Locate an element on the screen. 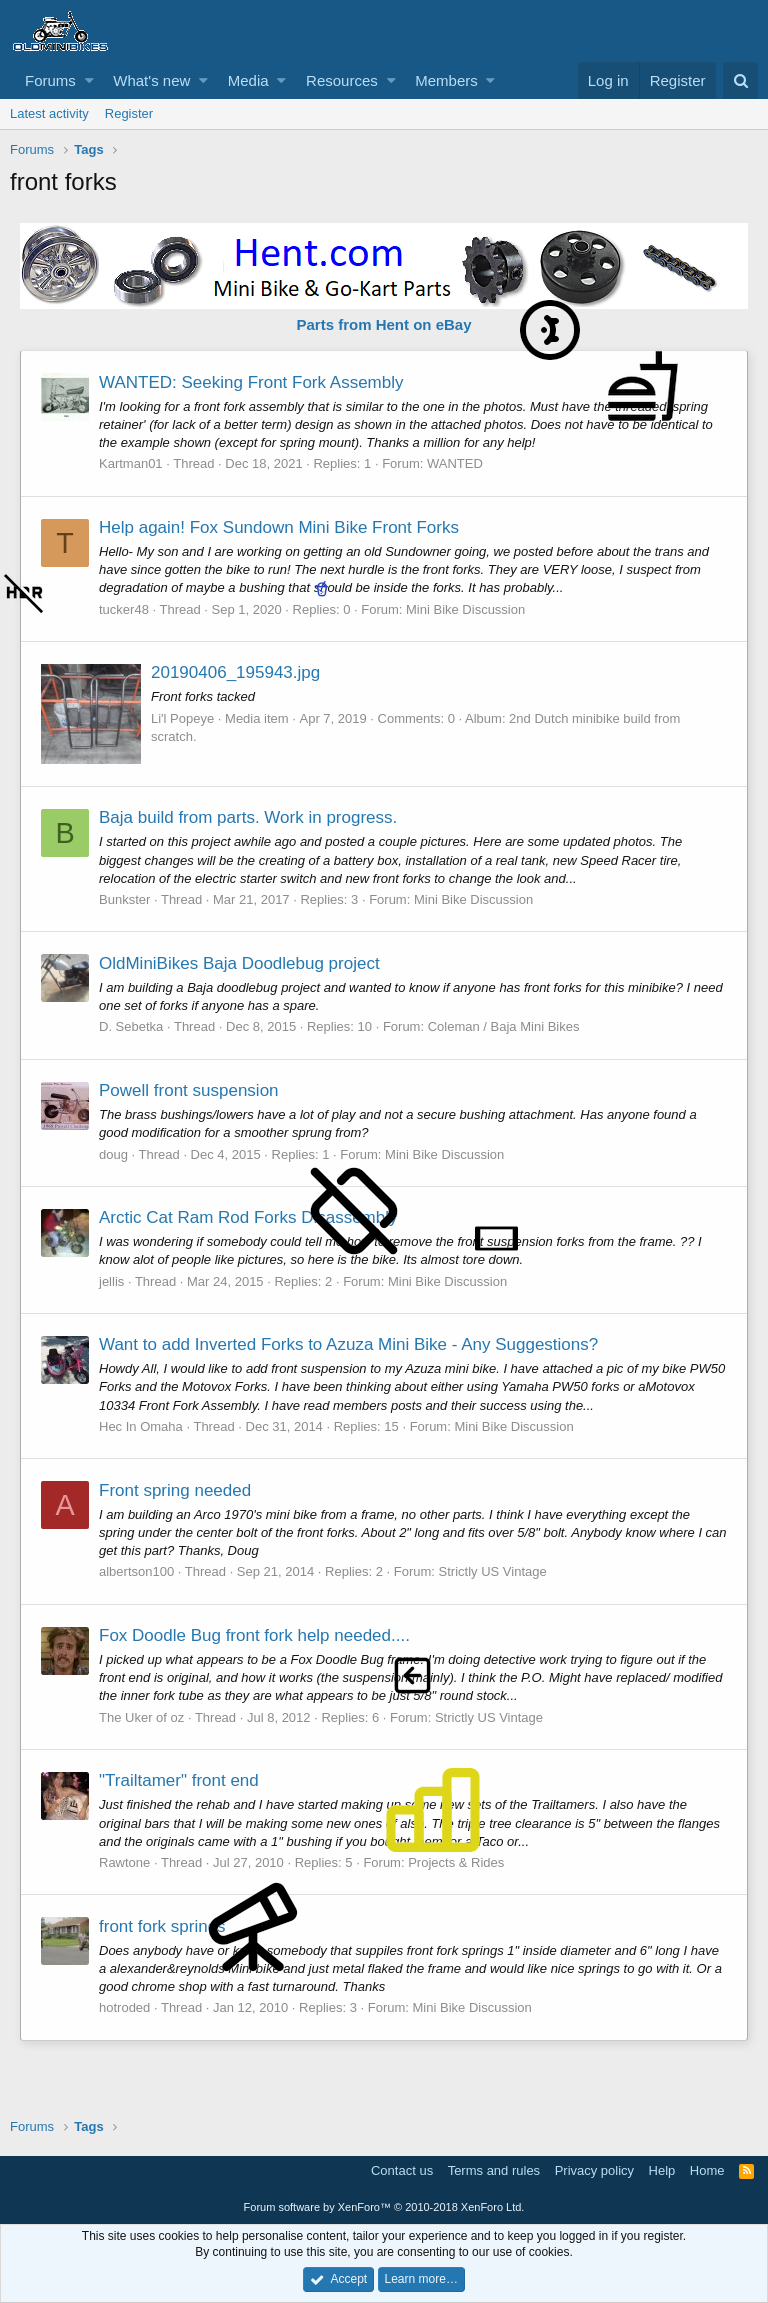 This screenshot has width=768, height=2303. order bubble tea or boba drinks is located at coordinates (322, 589).